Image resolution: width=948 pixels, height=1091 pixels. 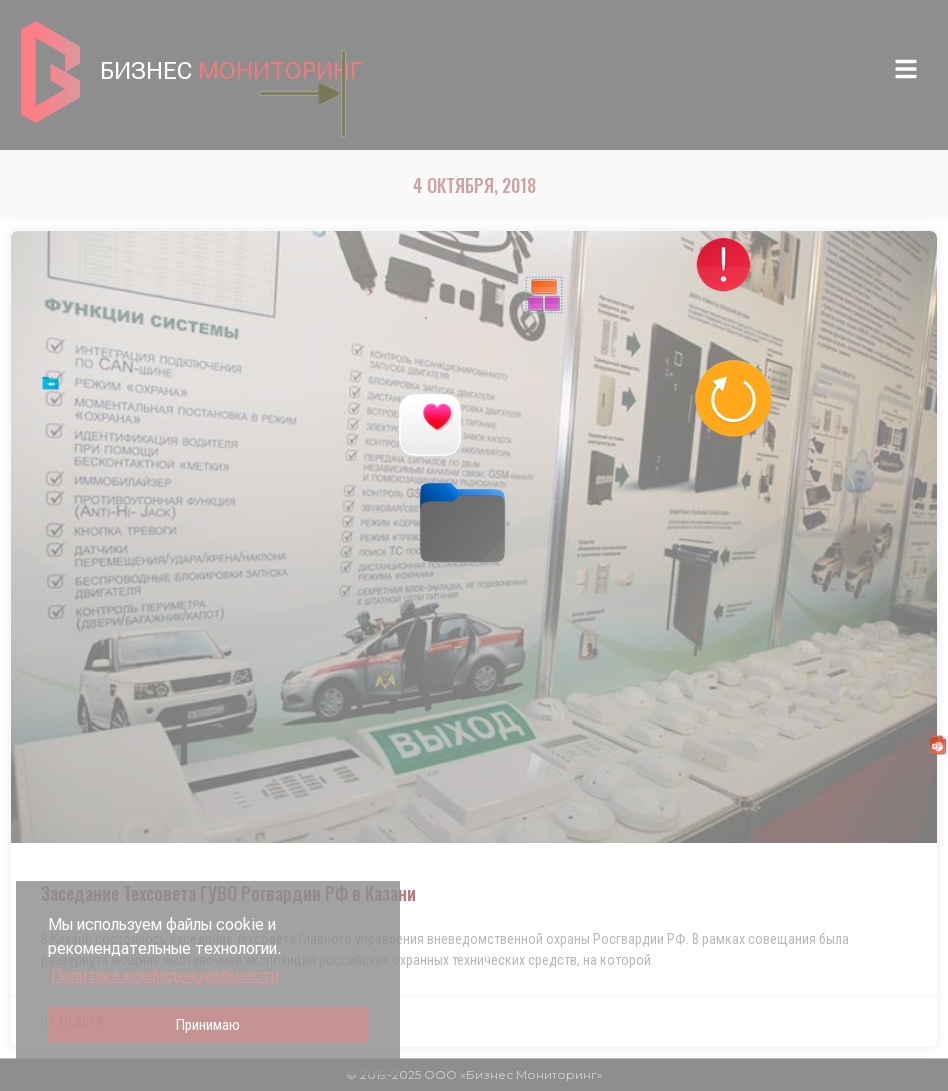 What do you see at coordinates (733, 398) in the screenshot?
I see `reboot or restart the system` at bounding box center [733, 398].